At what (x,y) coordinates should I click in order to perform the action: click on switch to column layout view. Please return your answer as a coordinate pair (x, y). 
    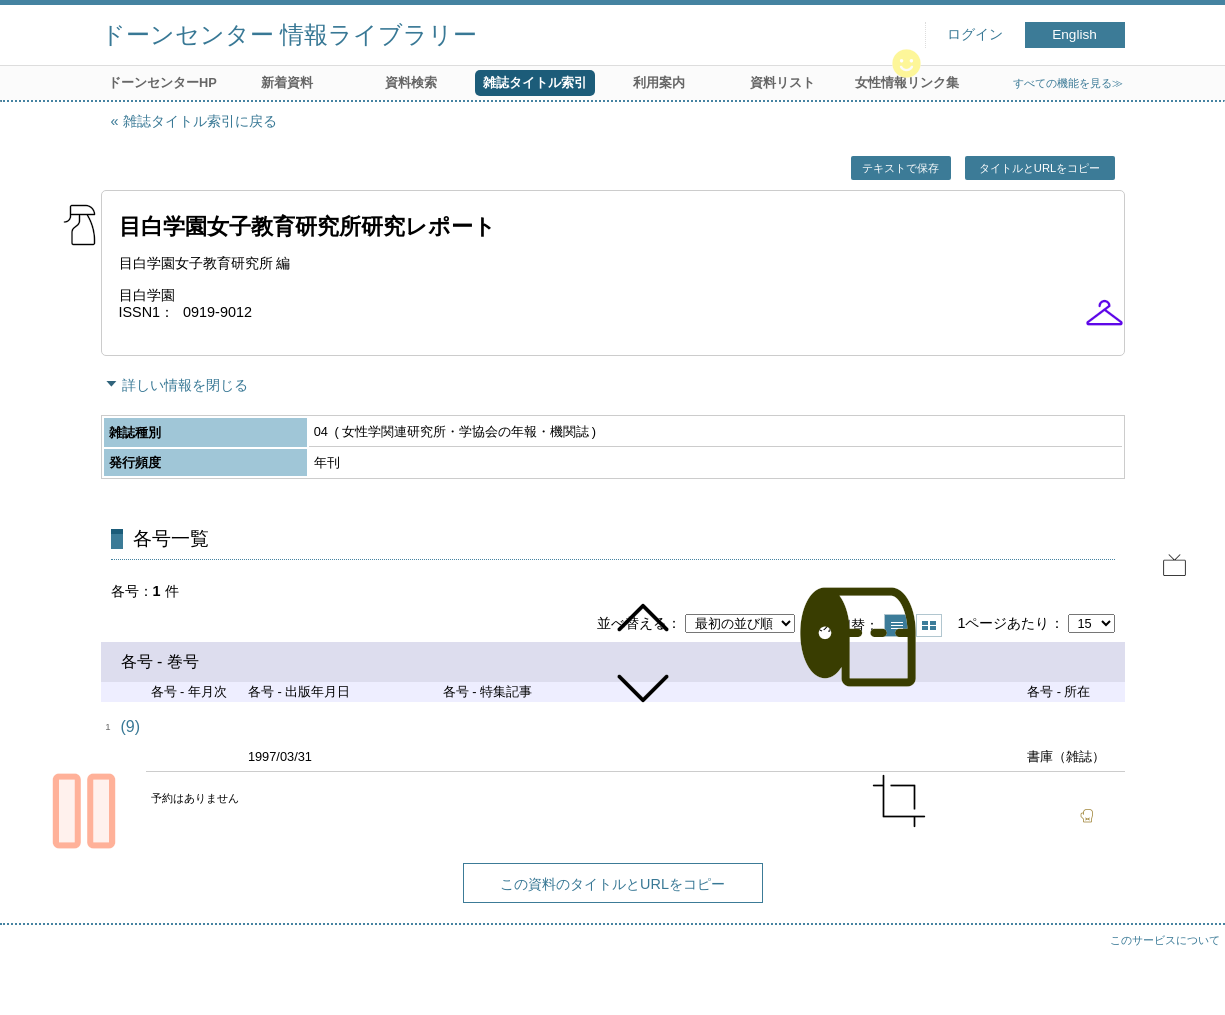
    Looking at the image, I should click on (84, 811).